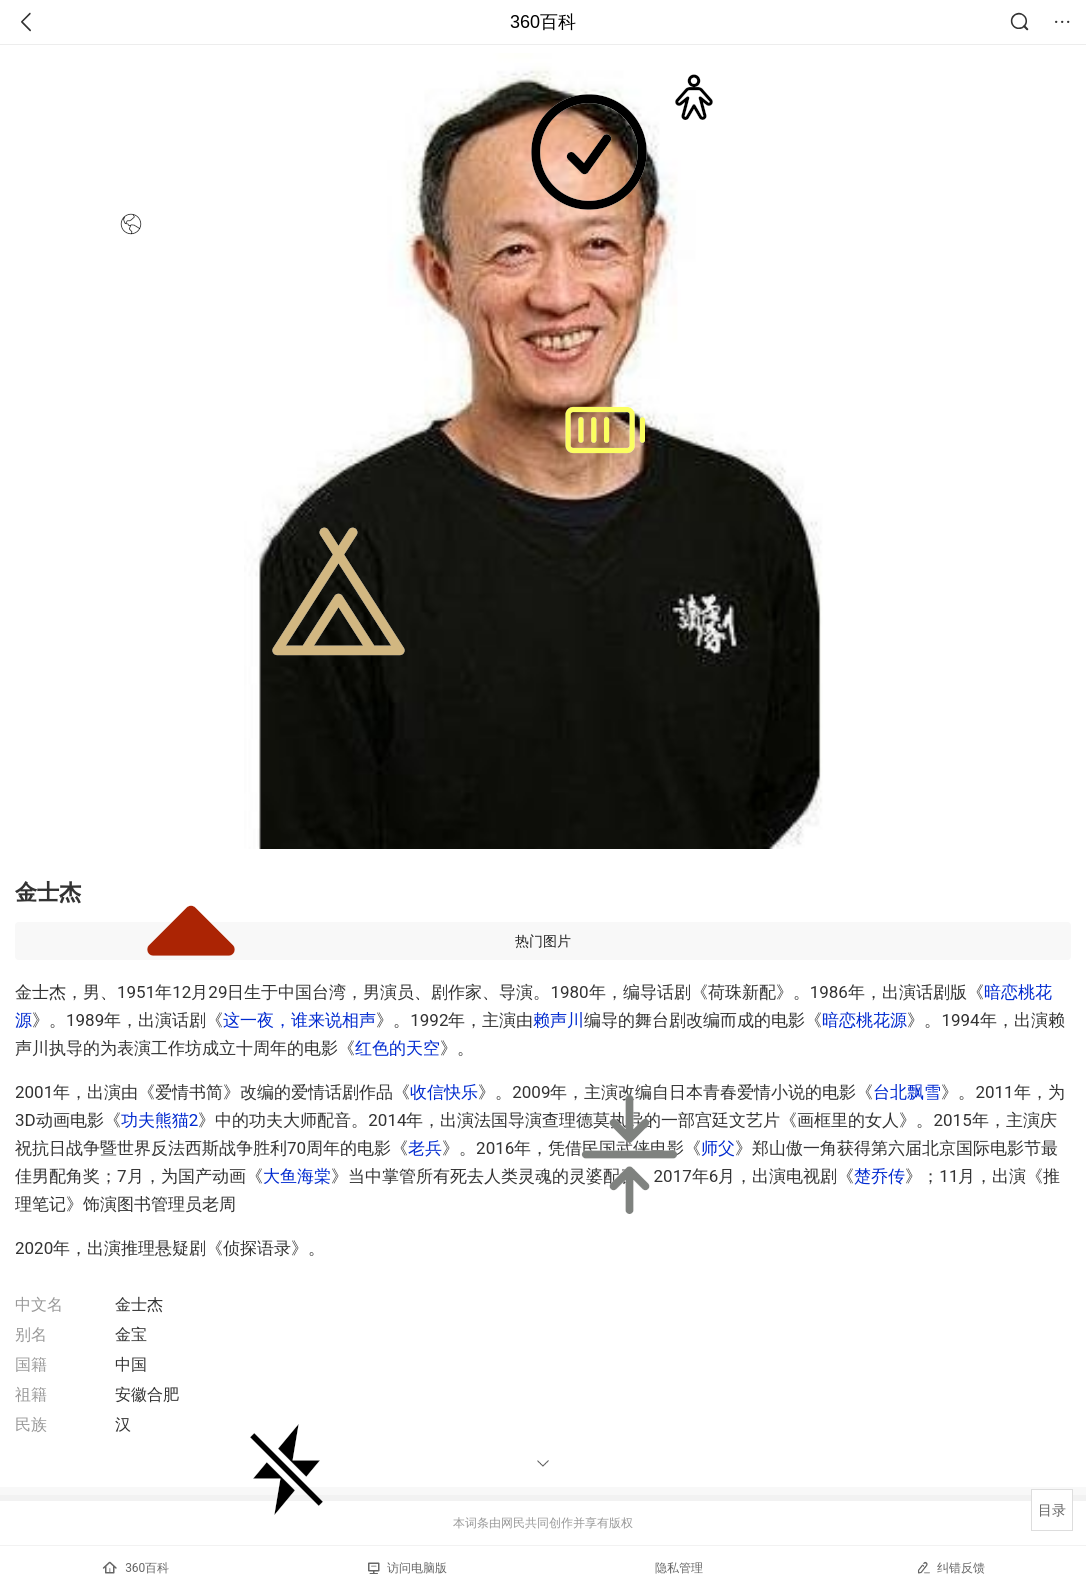  Describe the element at coordinates (694, 98) in the screenshot. I see `view your profile` at that location.